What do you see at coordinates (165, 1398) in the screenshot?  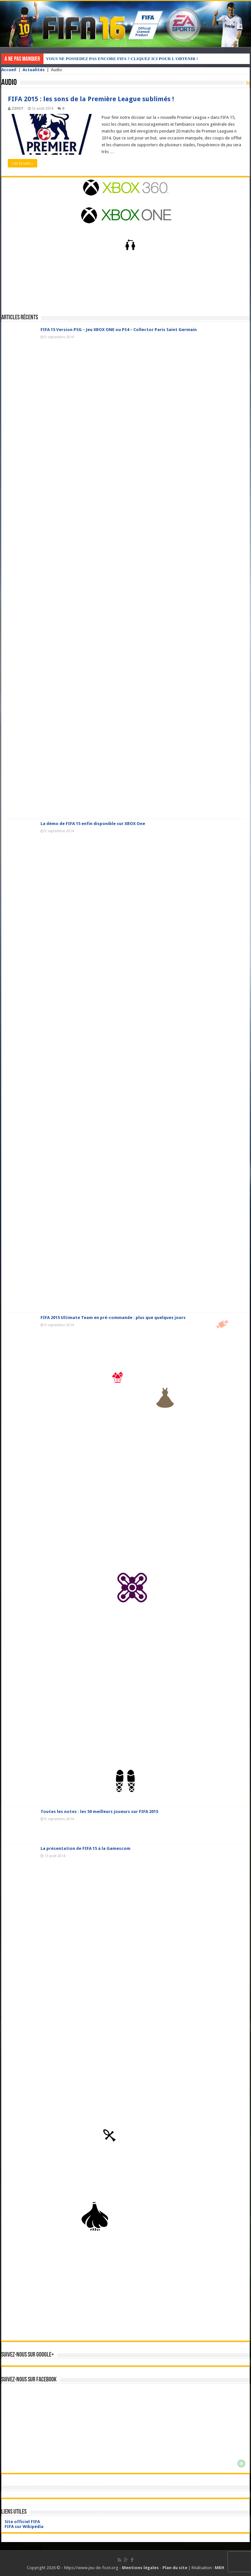 I see `select a dress or clothing item` at bounding box center [165, 1398].